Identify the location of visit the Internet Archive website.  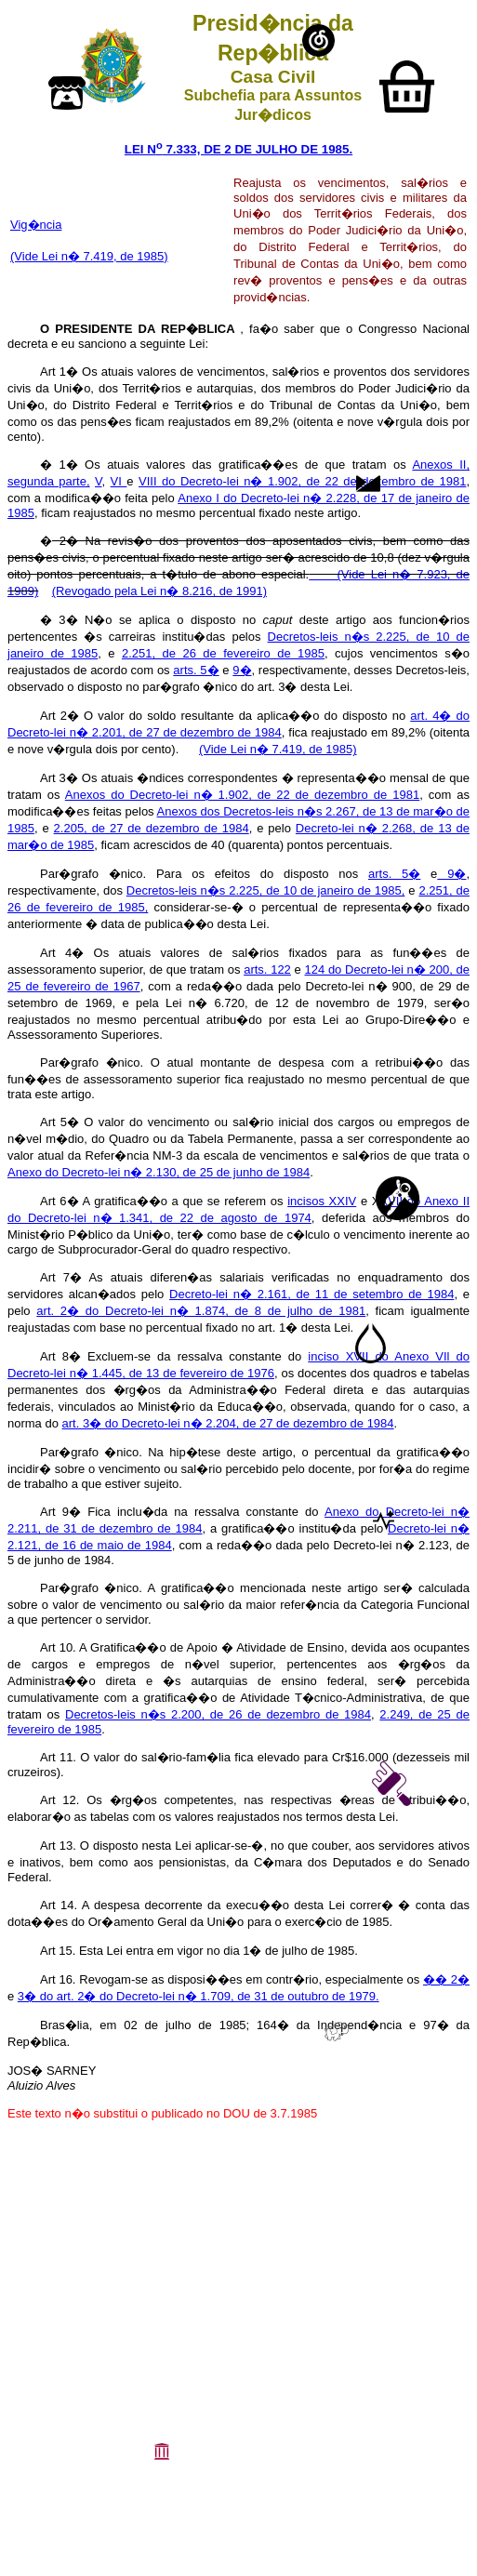
(162, 2451).